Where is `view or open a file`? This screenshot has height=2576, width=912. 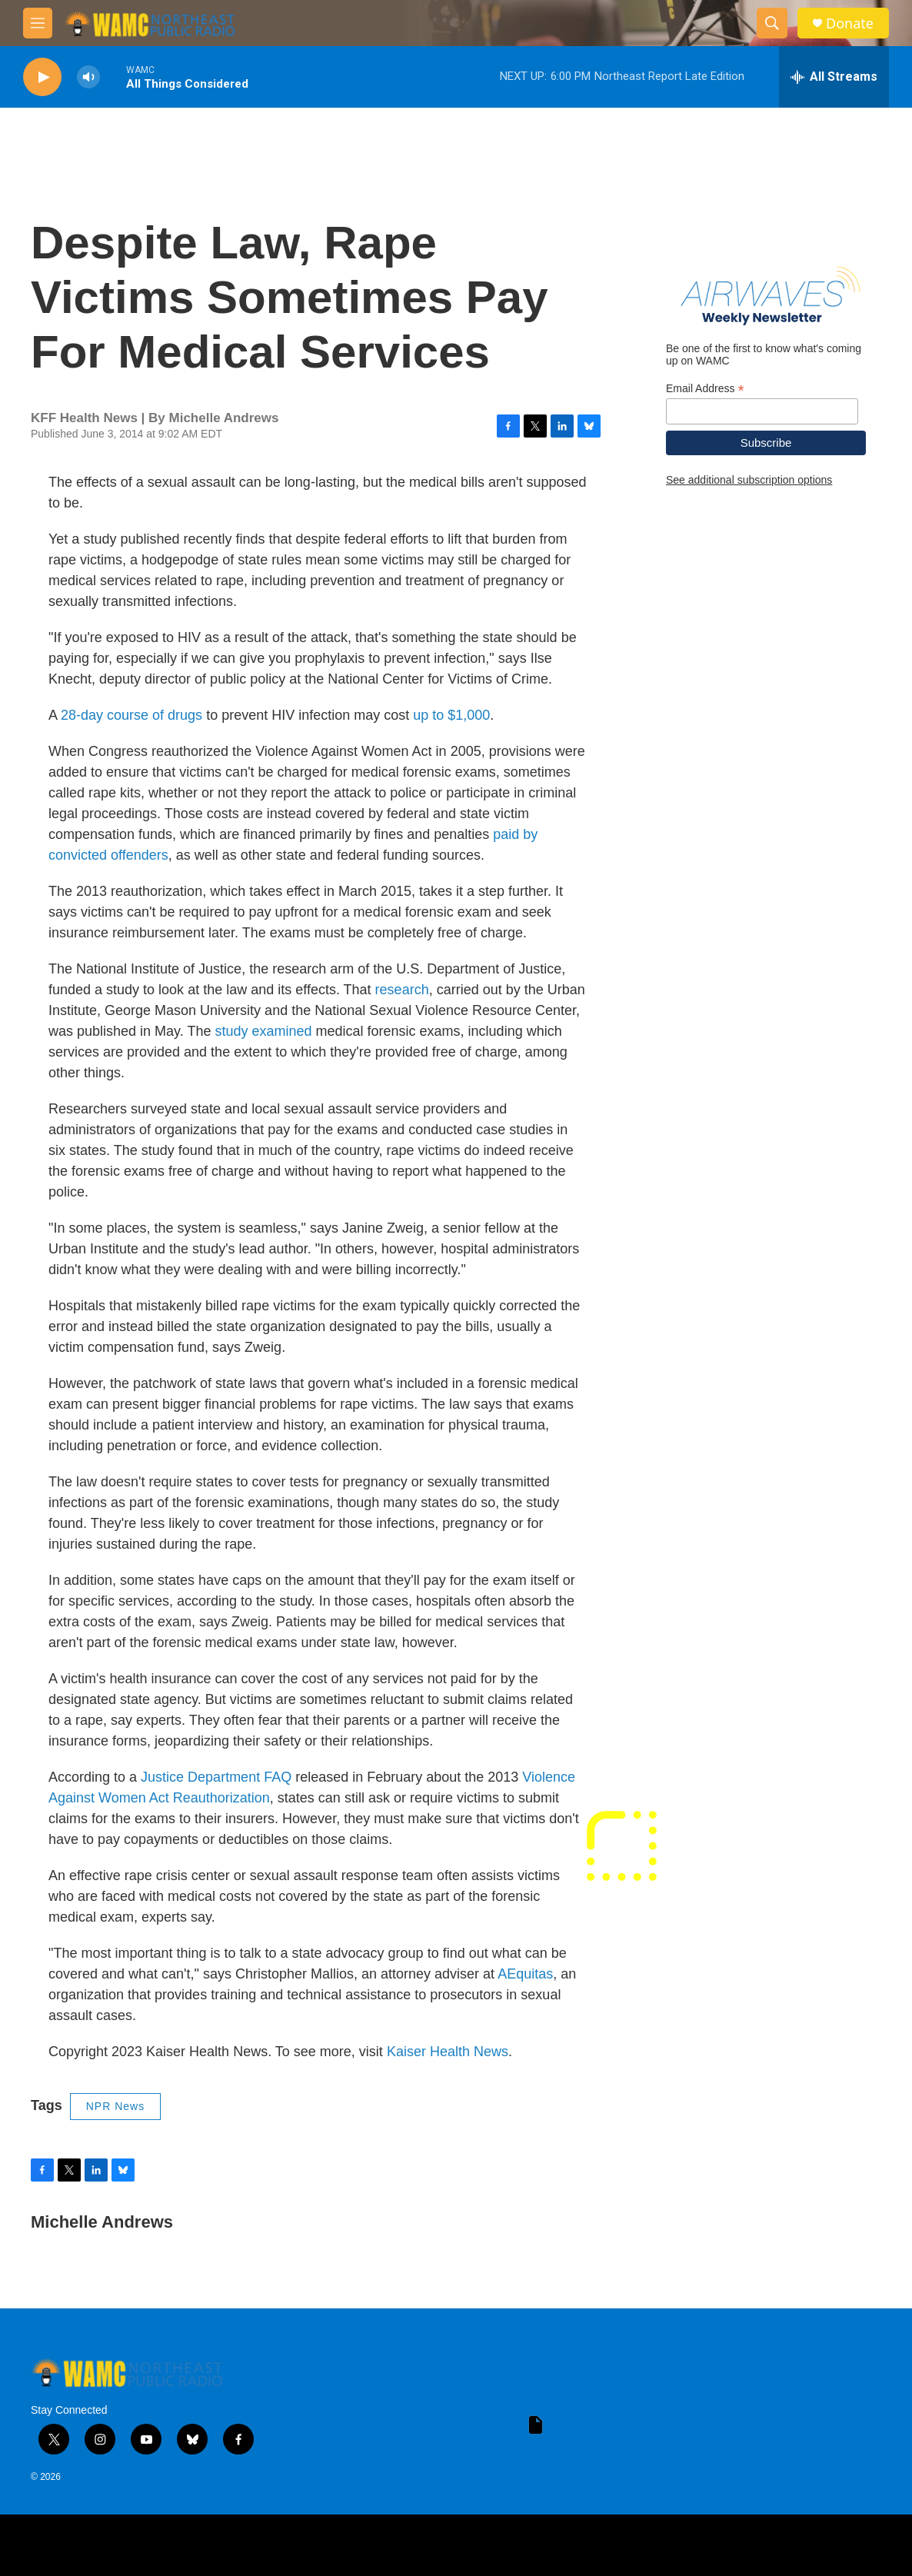
view or open a file is located at coordinates (535, 2425).